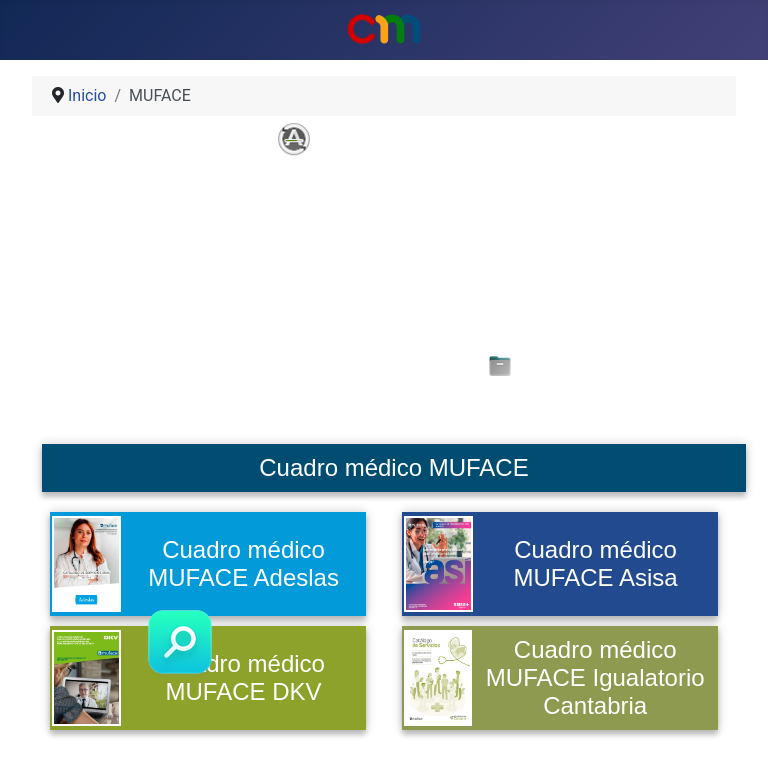  Describe the element at coordinates (294, 139) in the screenshot. I see `open the software update manager` at that location.